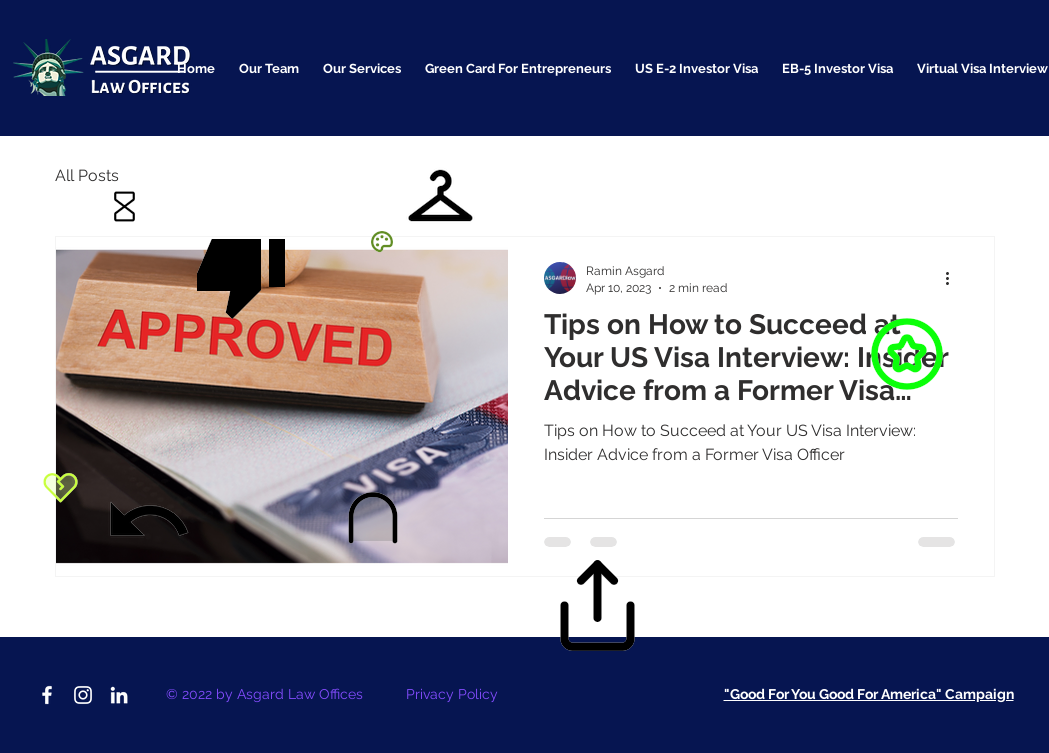 Image resolution: width=1049 pixels, height=753 pixels. I want to click on indicates loading or processing in progress, so click(124, 206).